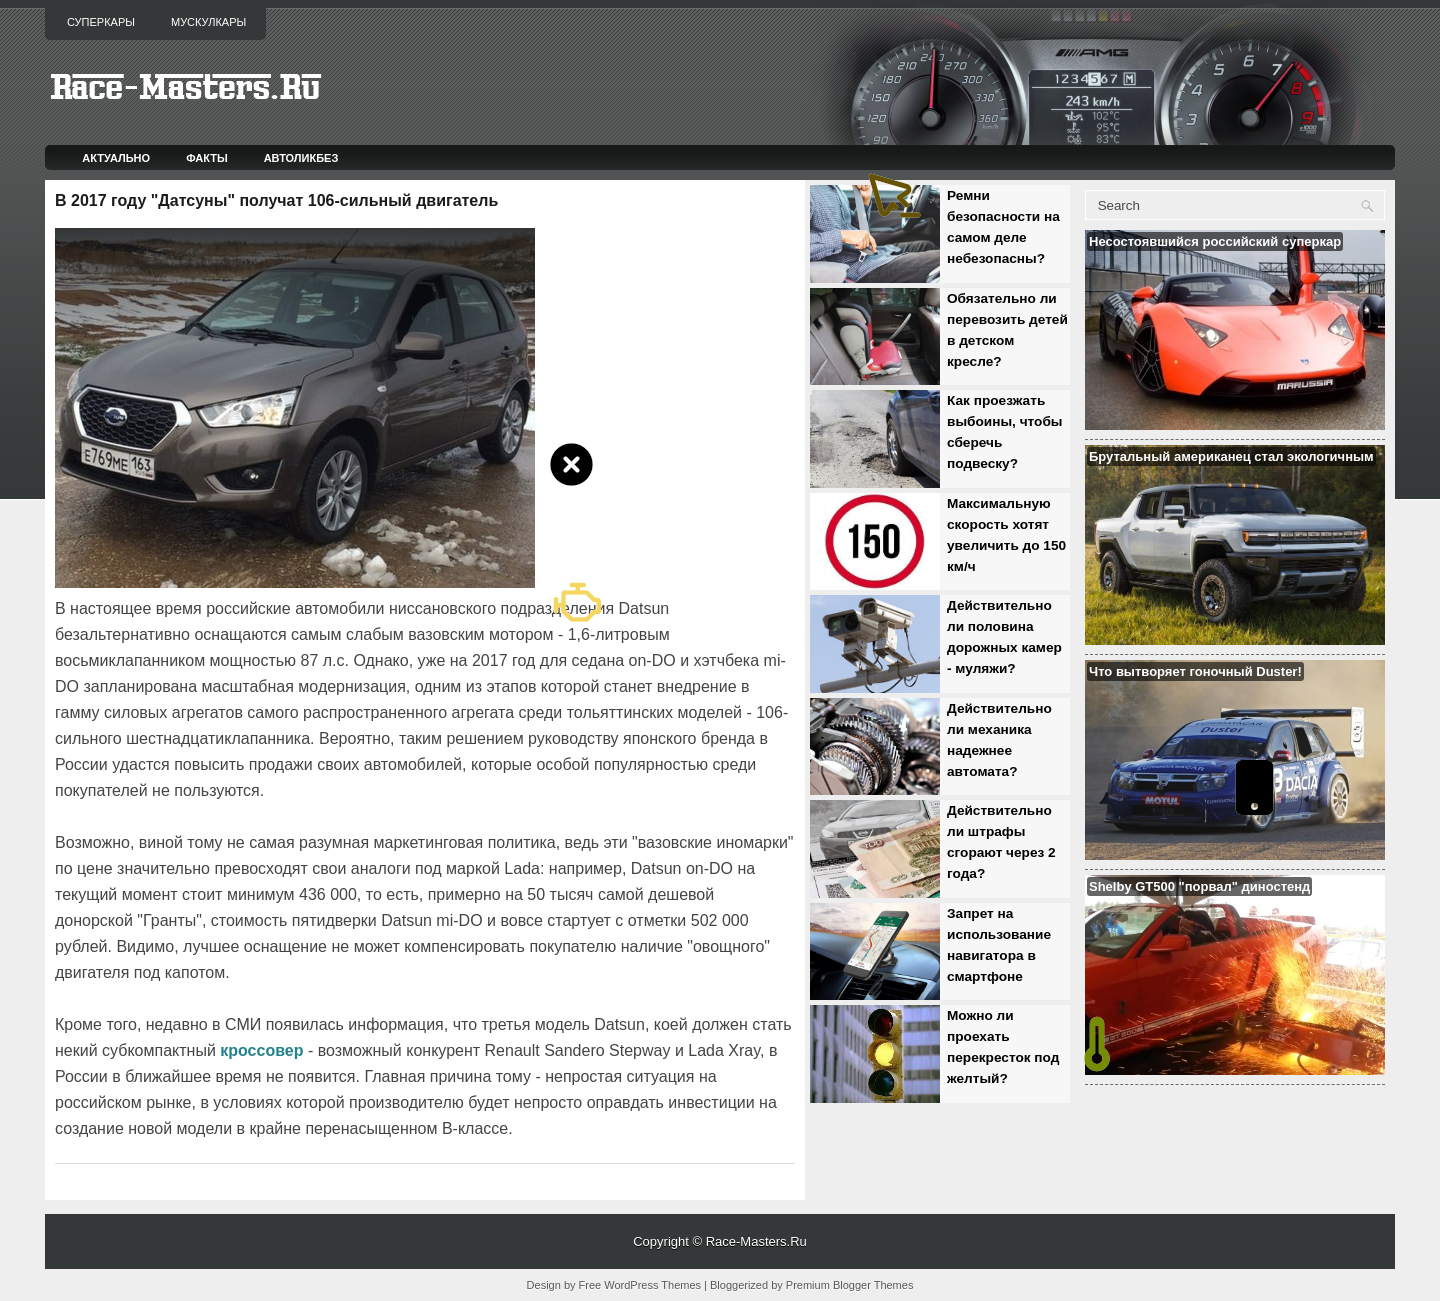  Describe the element at coordinates (892, 197) in the screenshot. I see `remove a cursor or pointer` at that location.